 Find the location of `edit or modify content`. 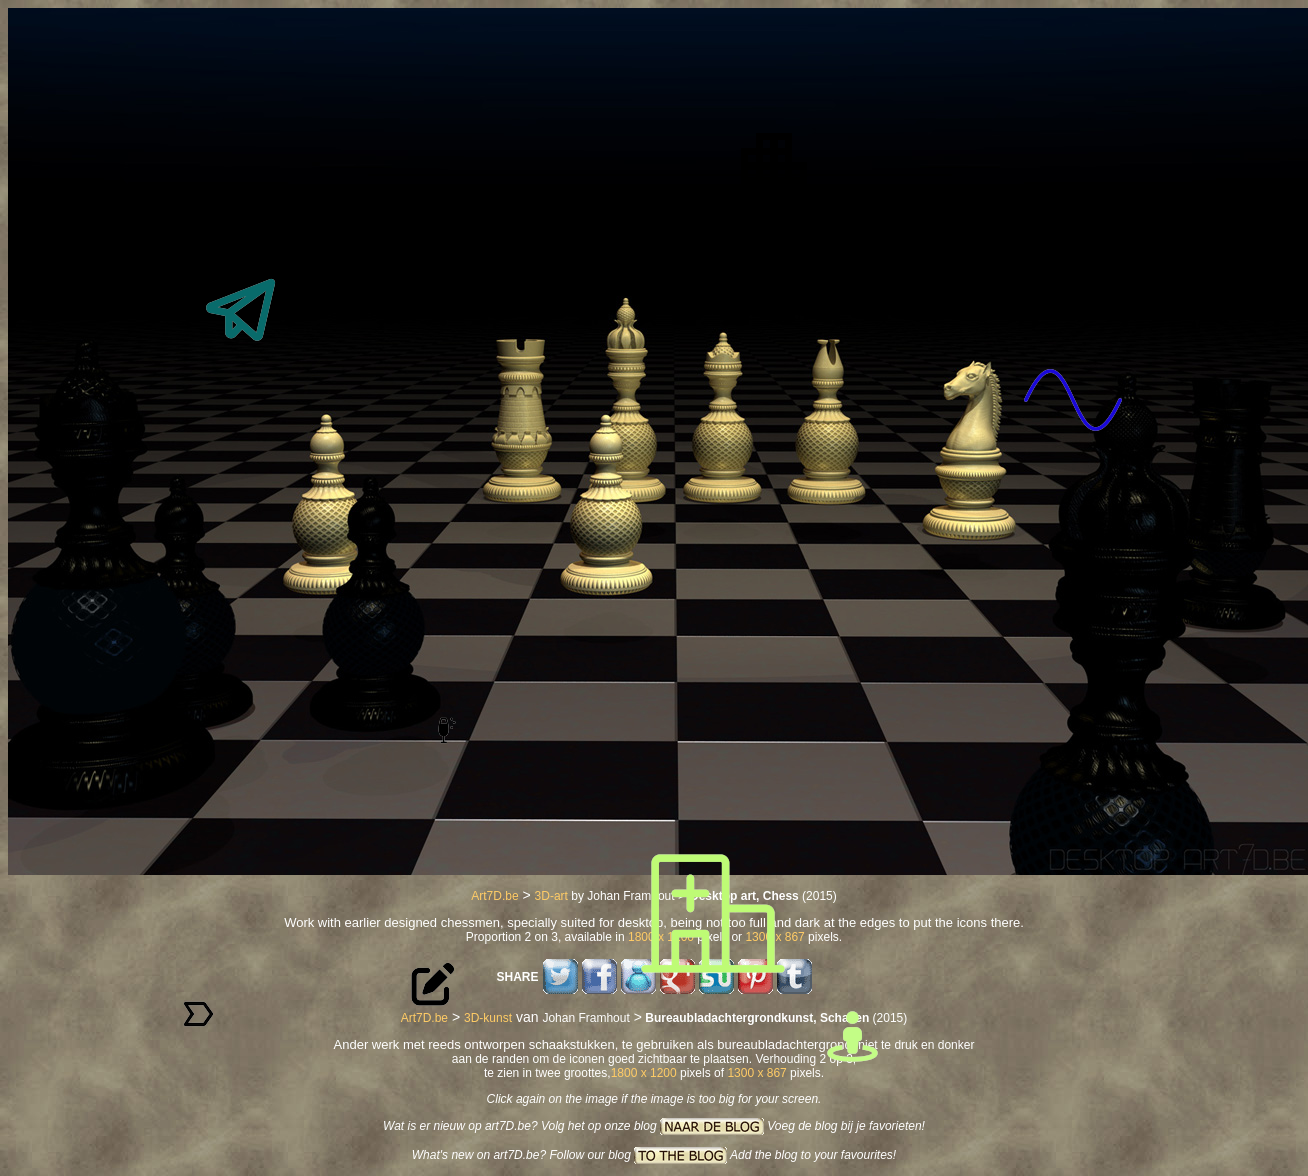

edit or modify content is located at coordinates (433, 984).